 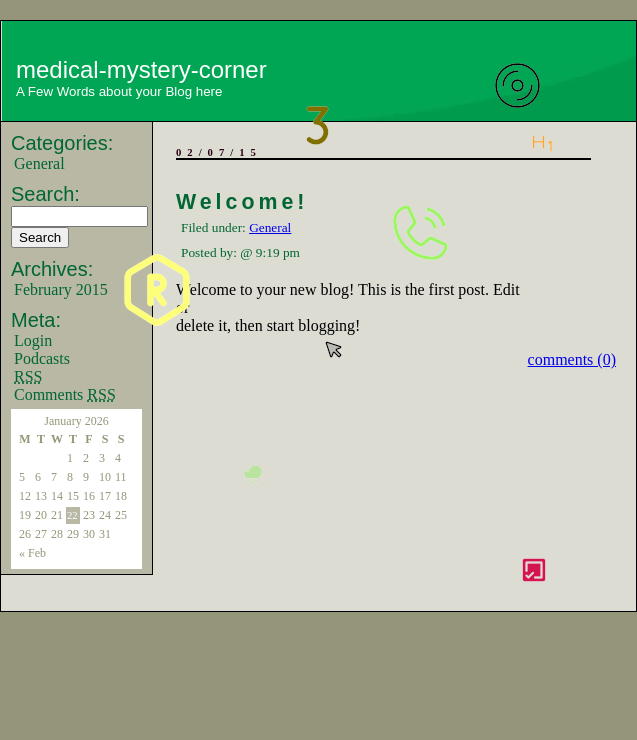 What do you see at coordinates (517, 85) in the screenshot?
I see `access music or audio library` at bounding box center [517, 85].